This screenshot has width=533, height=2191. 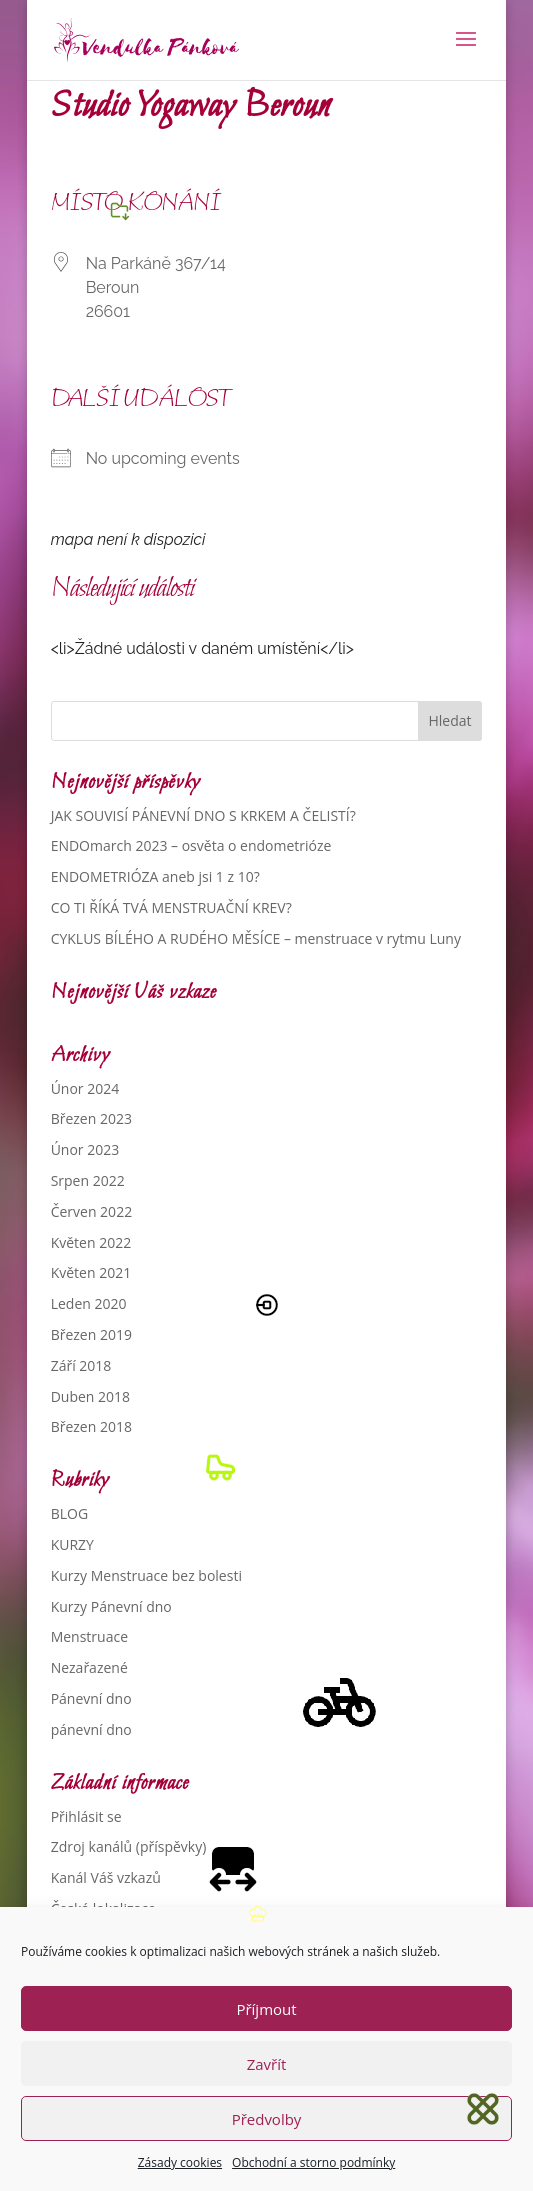 I want to click on open the Uber app, so click(x=267, y=1305).